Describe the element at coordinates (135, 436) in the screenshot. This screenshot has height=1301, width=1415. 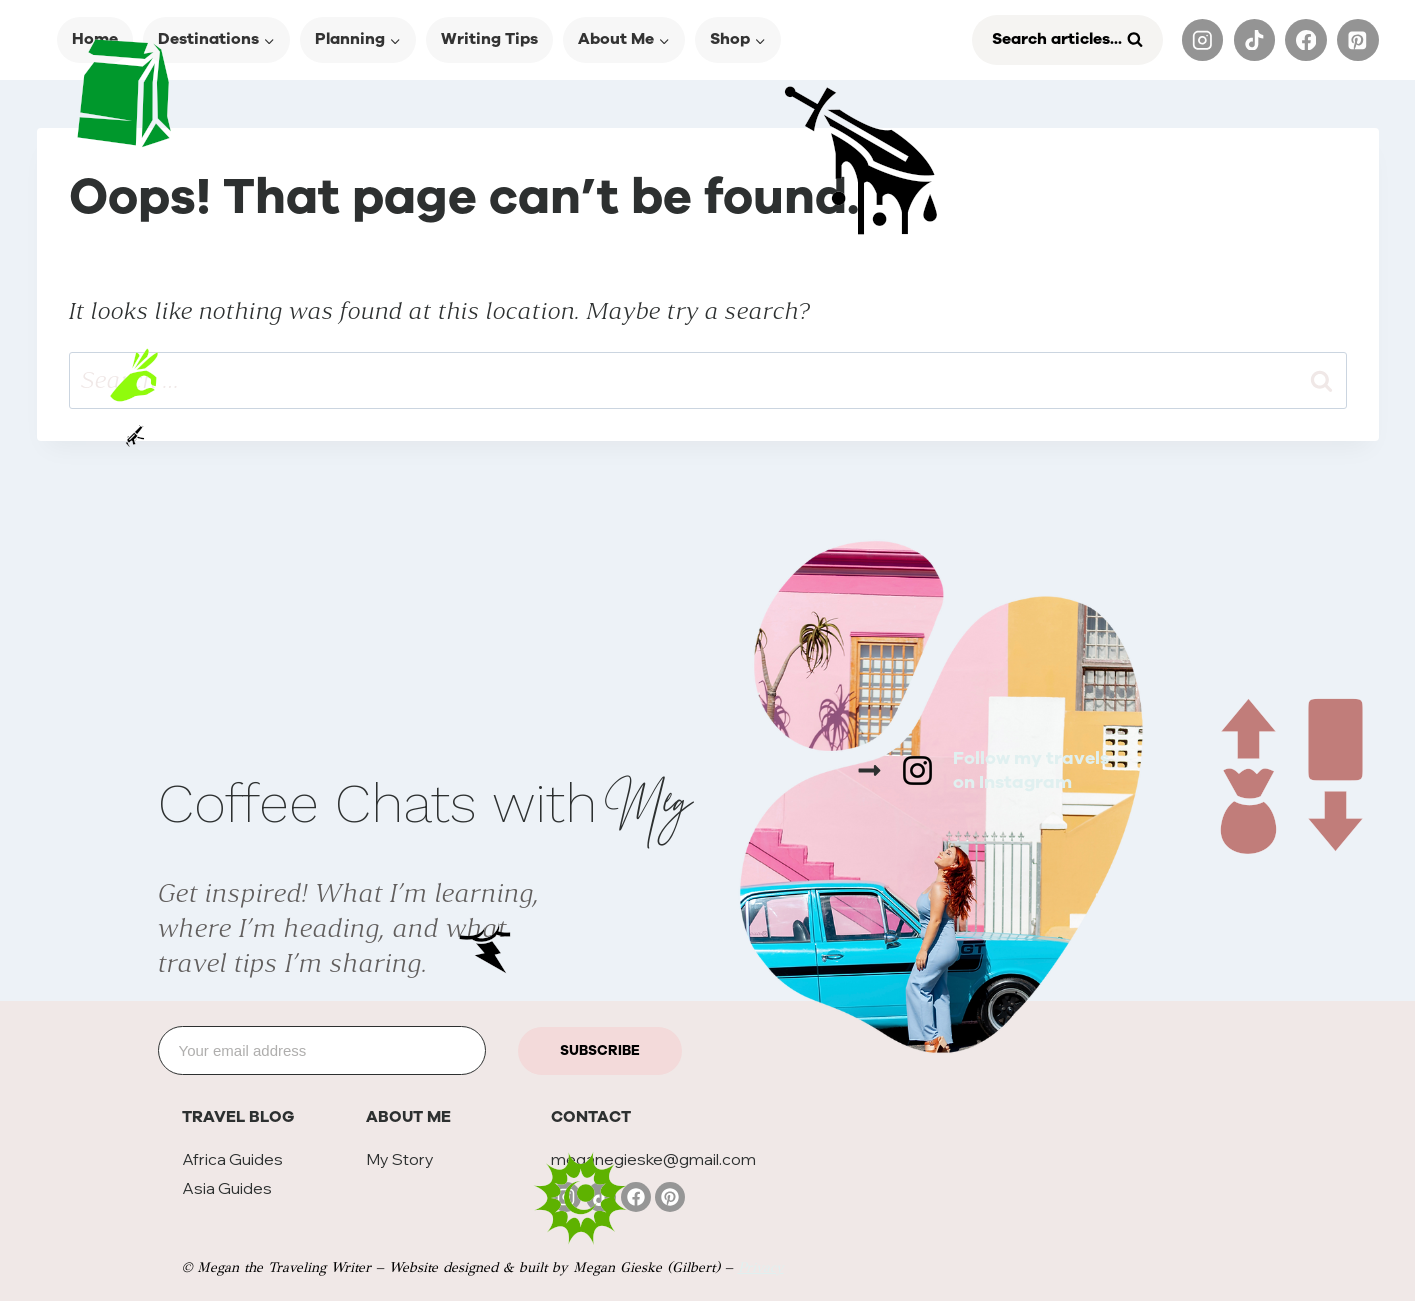
I see `select mp5 submachine gun in weapon loadout` at that location.